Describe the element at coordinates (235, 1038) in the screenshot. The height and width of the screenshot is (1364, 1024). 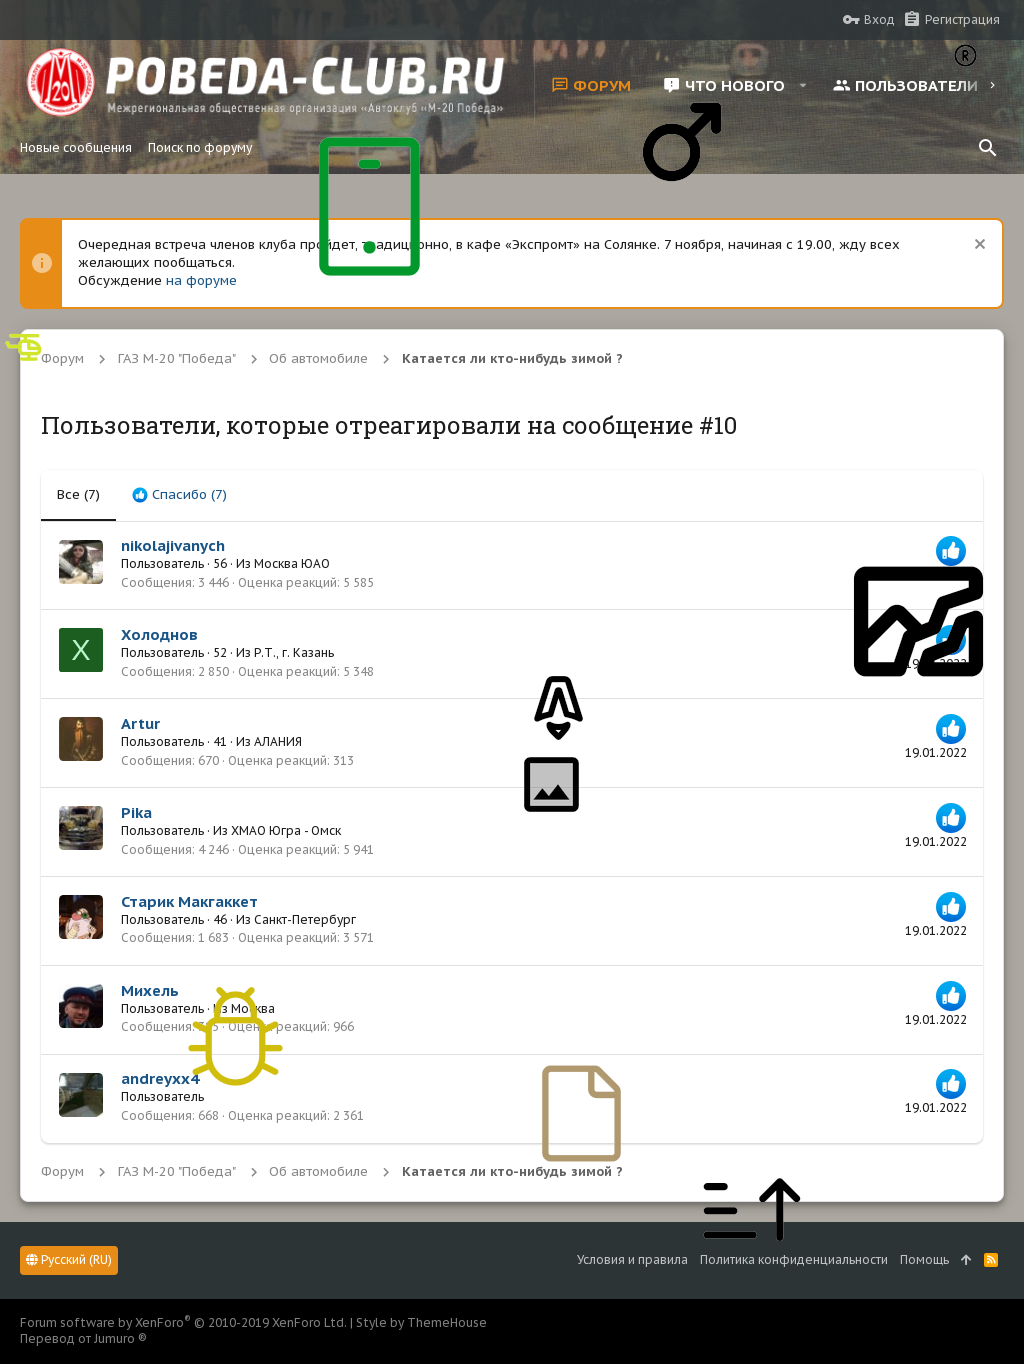
I see `report a bug or issue` at that location.